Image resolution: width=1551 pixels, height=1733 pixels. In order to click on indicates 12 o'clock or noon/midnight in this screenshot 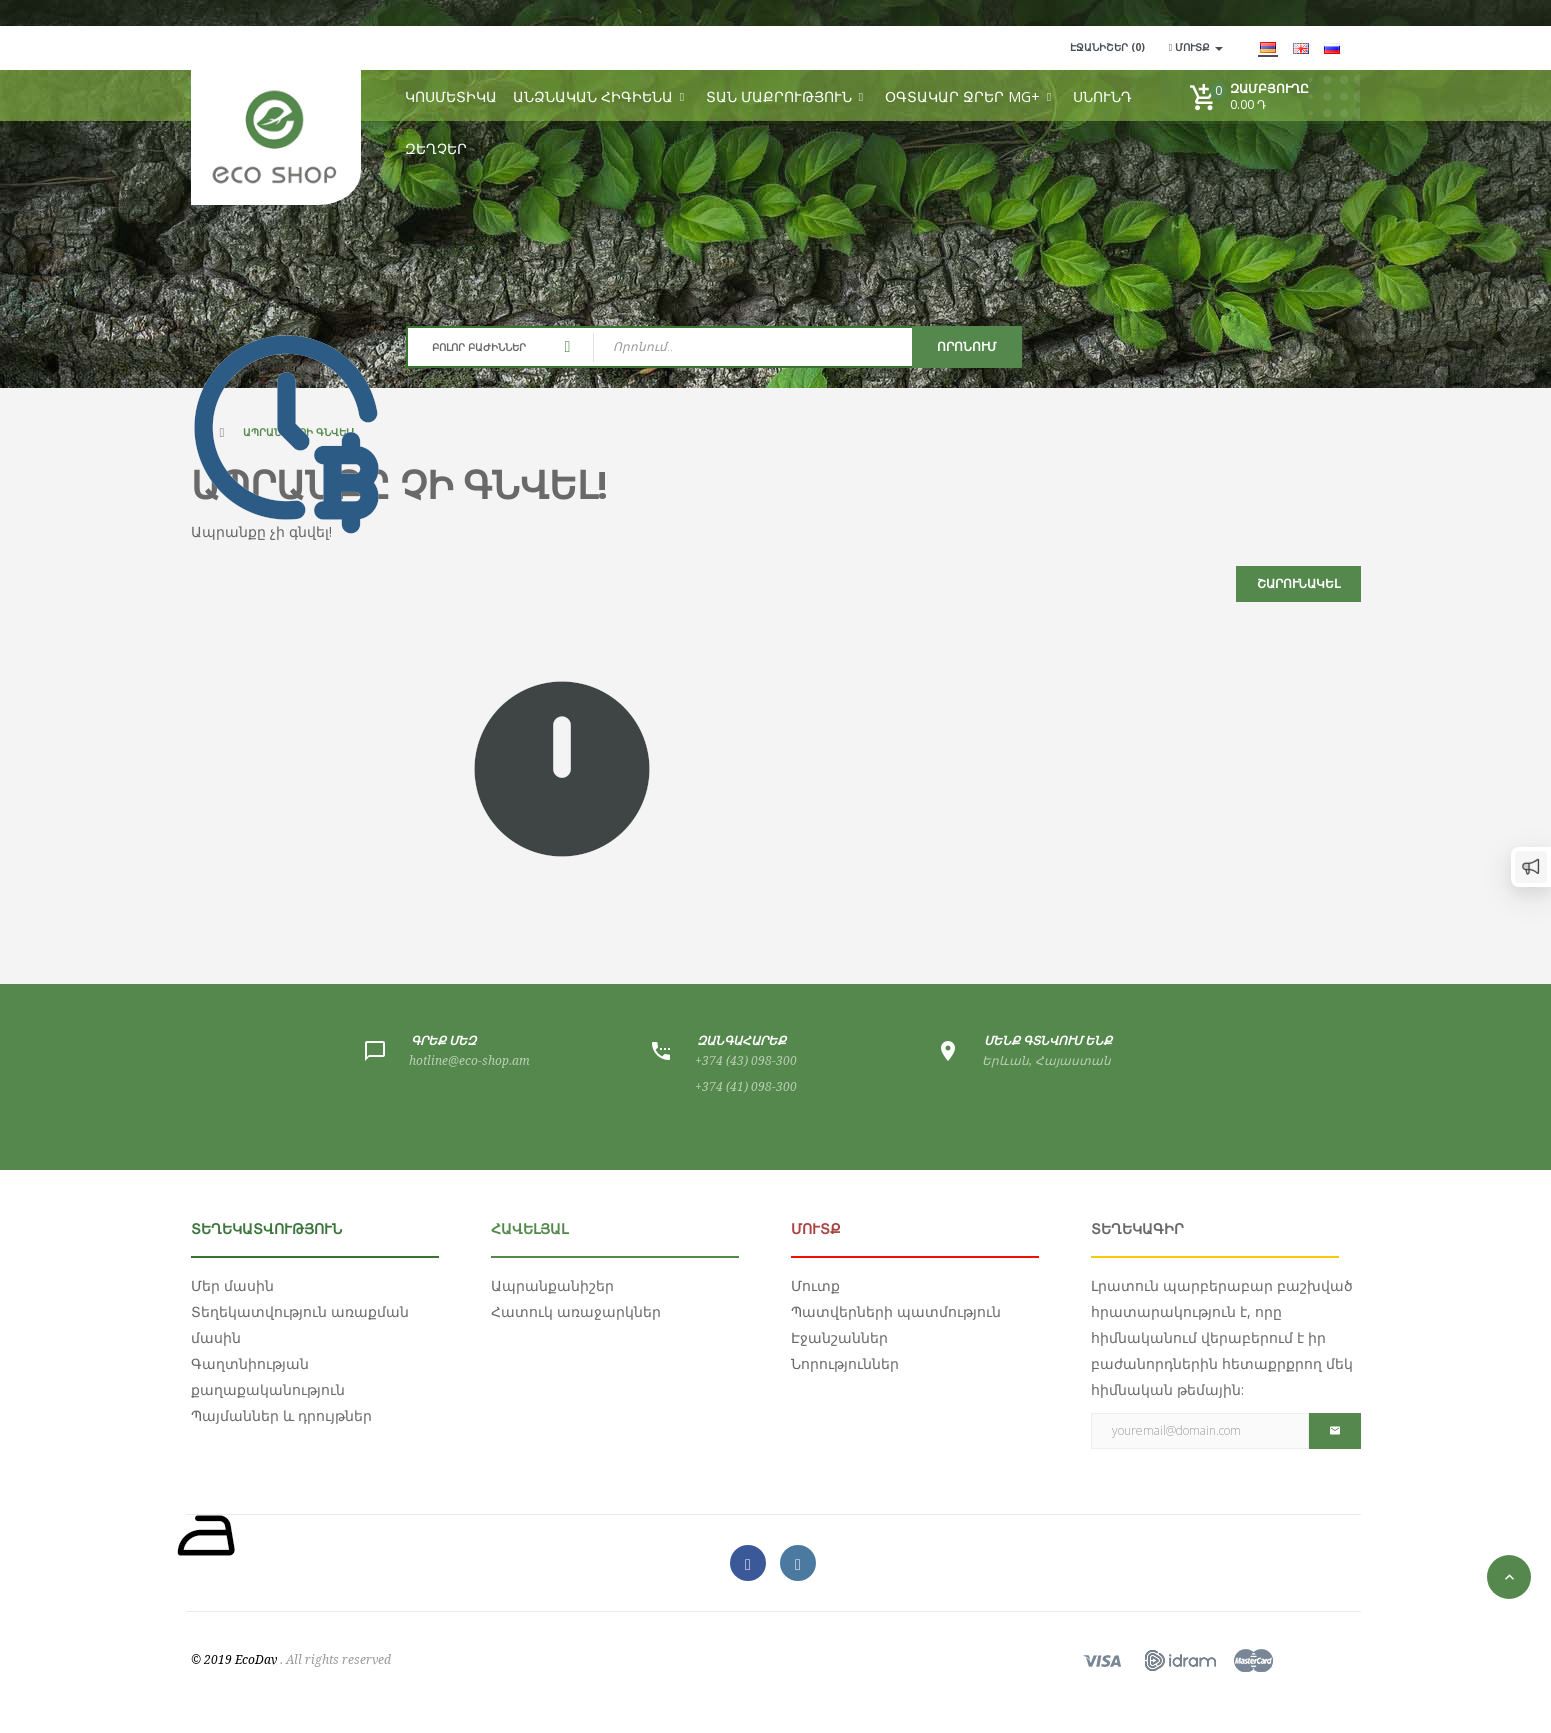, I will do `click(562, 769)`.